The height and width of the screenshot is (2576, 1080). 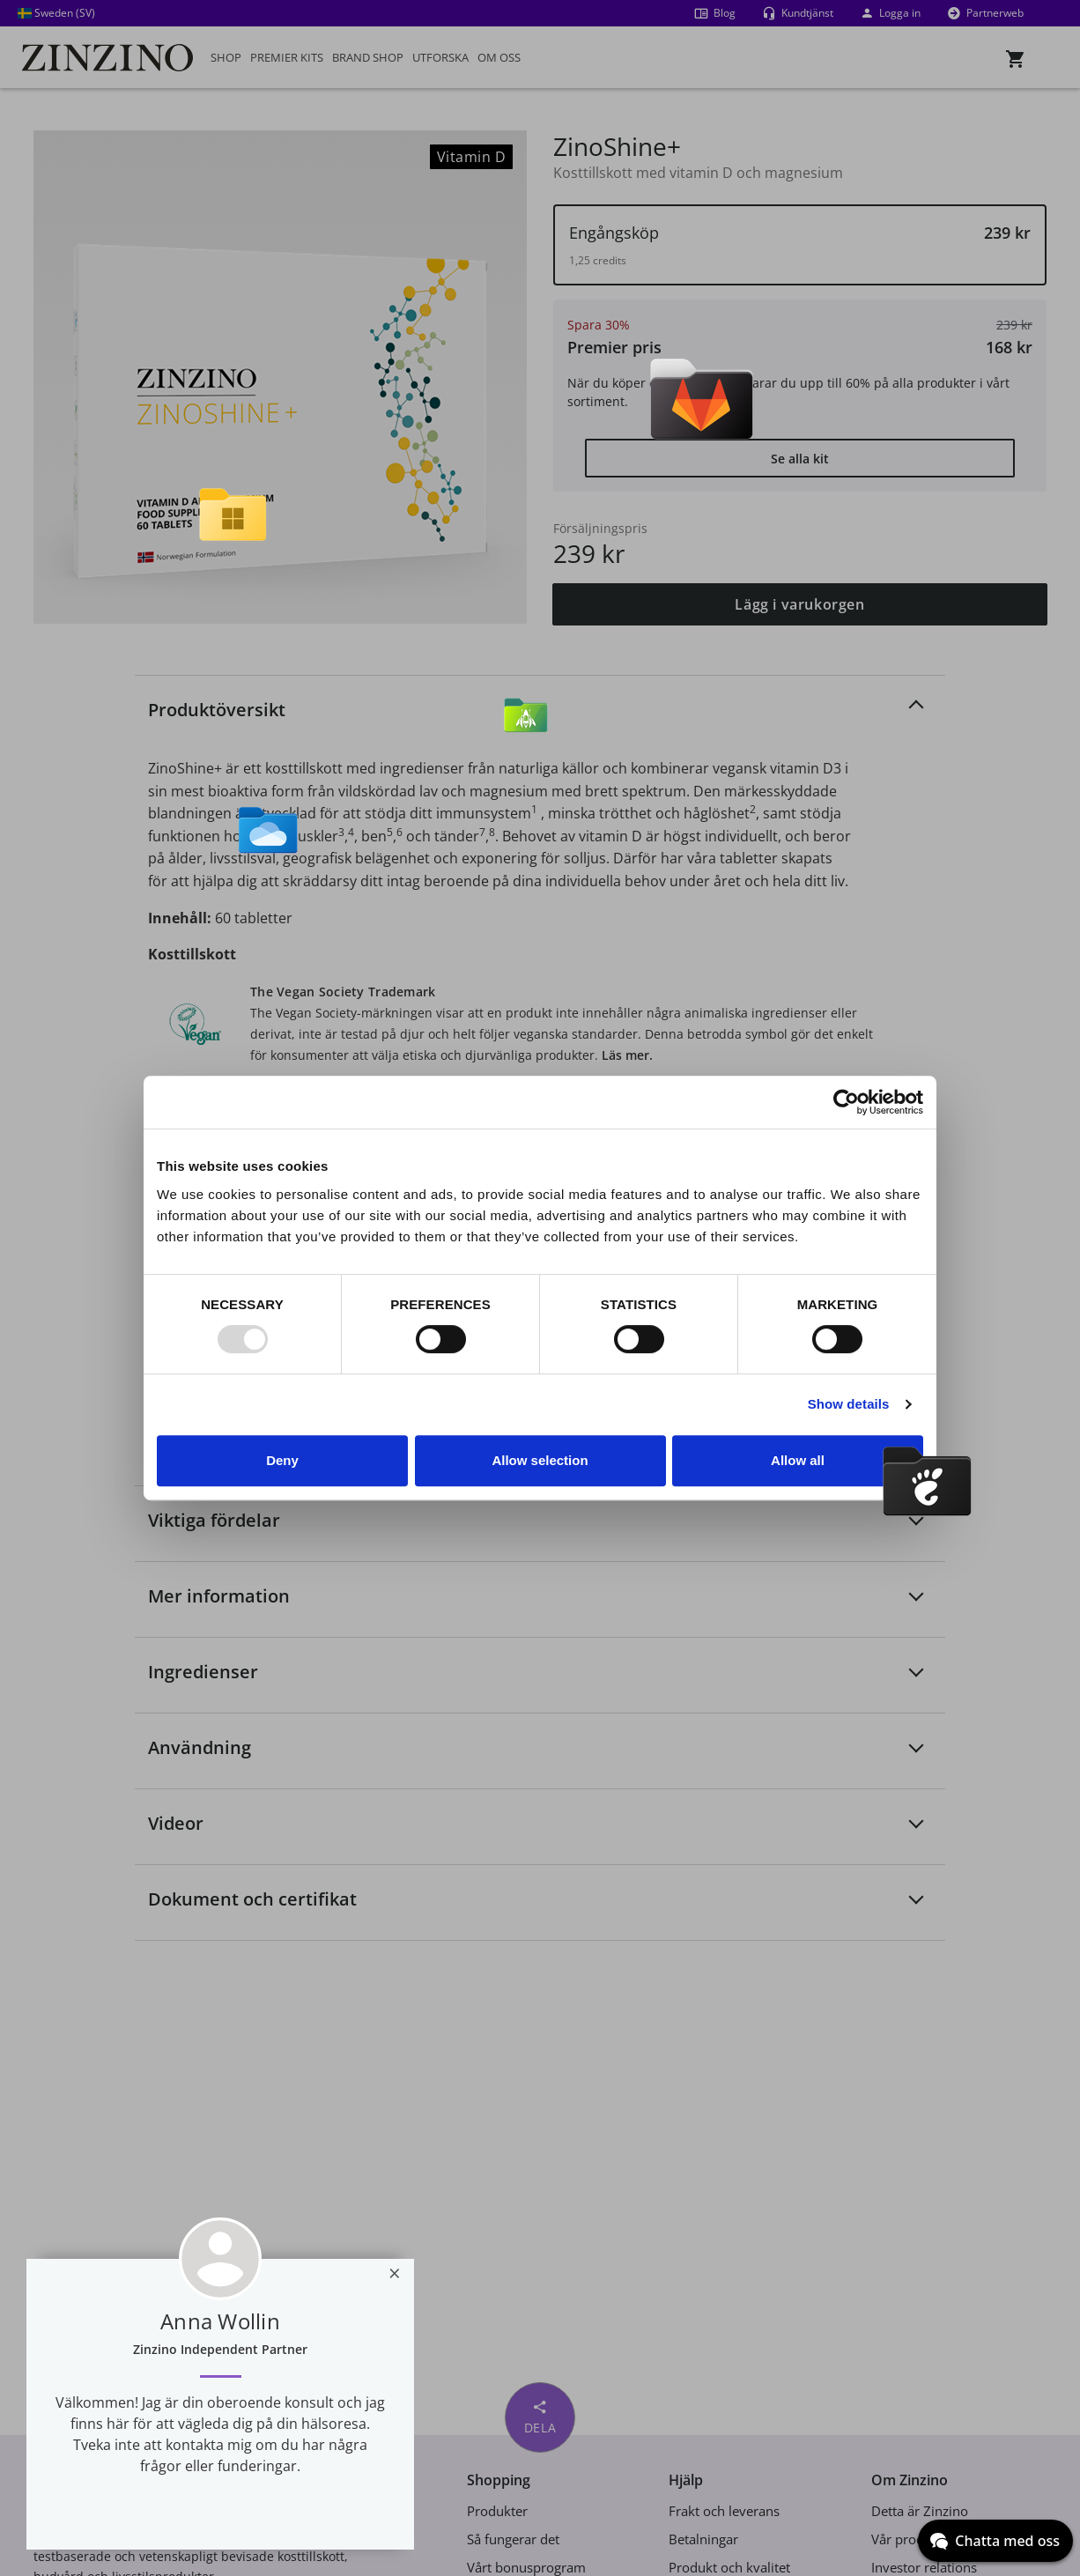 What do you see at coordinates (268, 832) in the screenshot?
I see `open OneDrive synced folder` at bounding box center [268, 832].